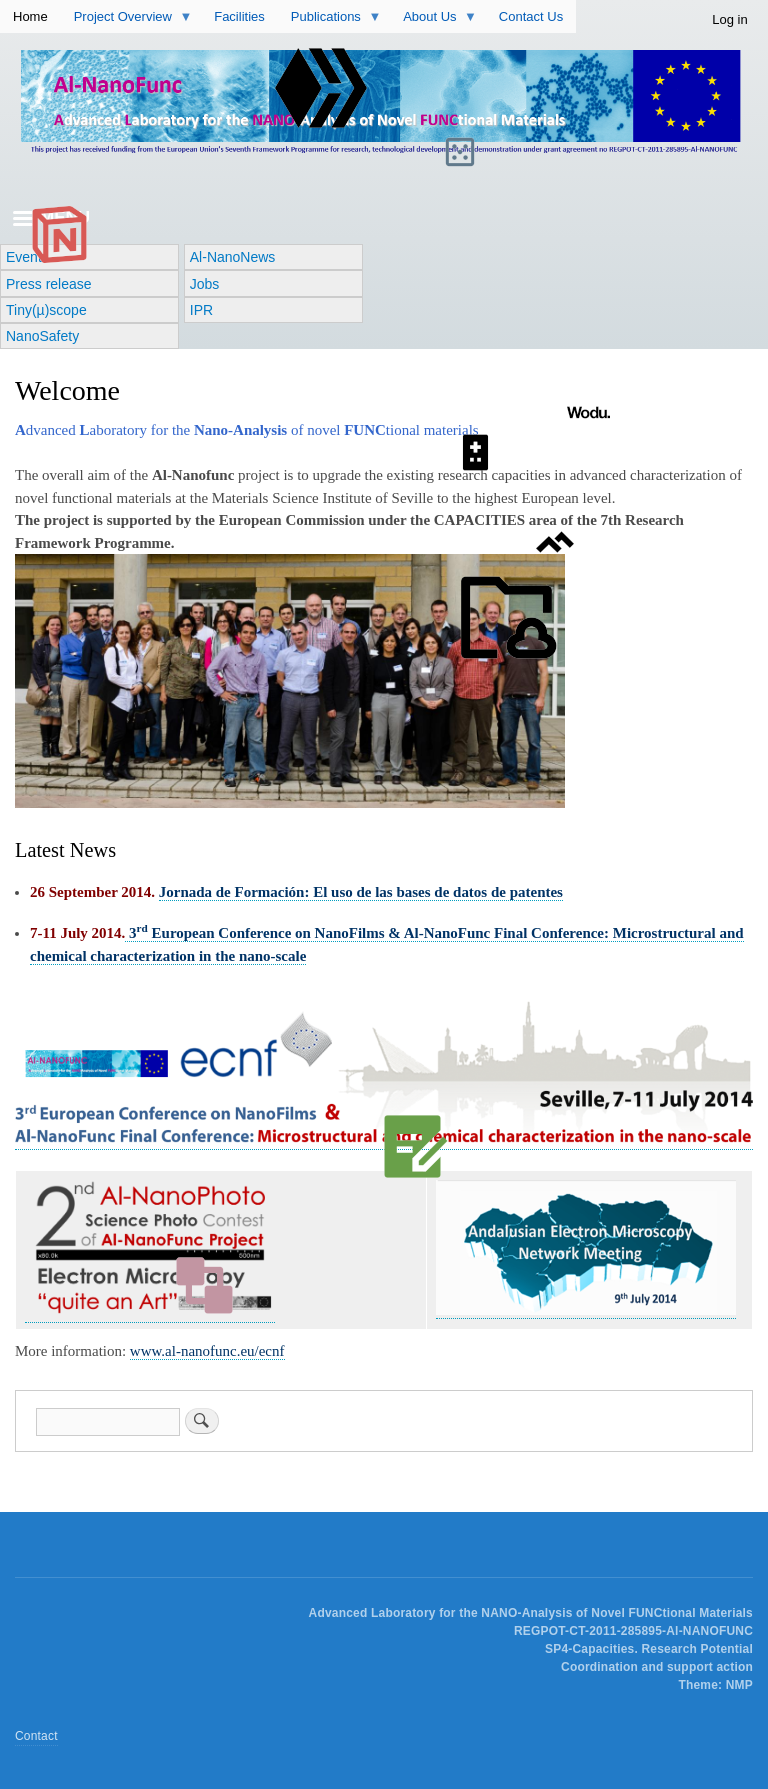 The image size is (768, 1789). Describe the element at coordinates (555, 542) in the screenshot. I see `Code Climate logo` at that location.